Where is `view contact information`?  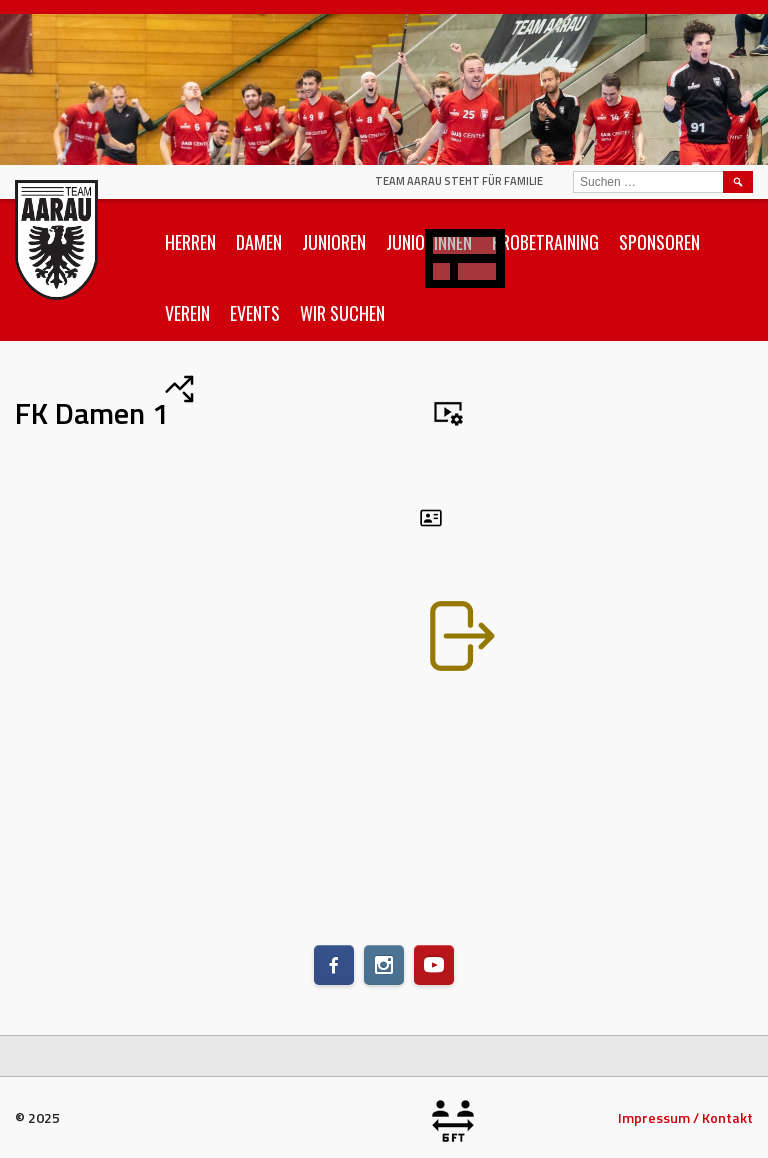 view contact information is located at coordinates (431, 518).